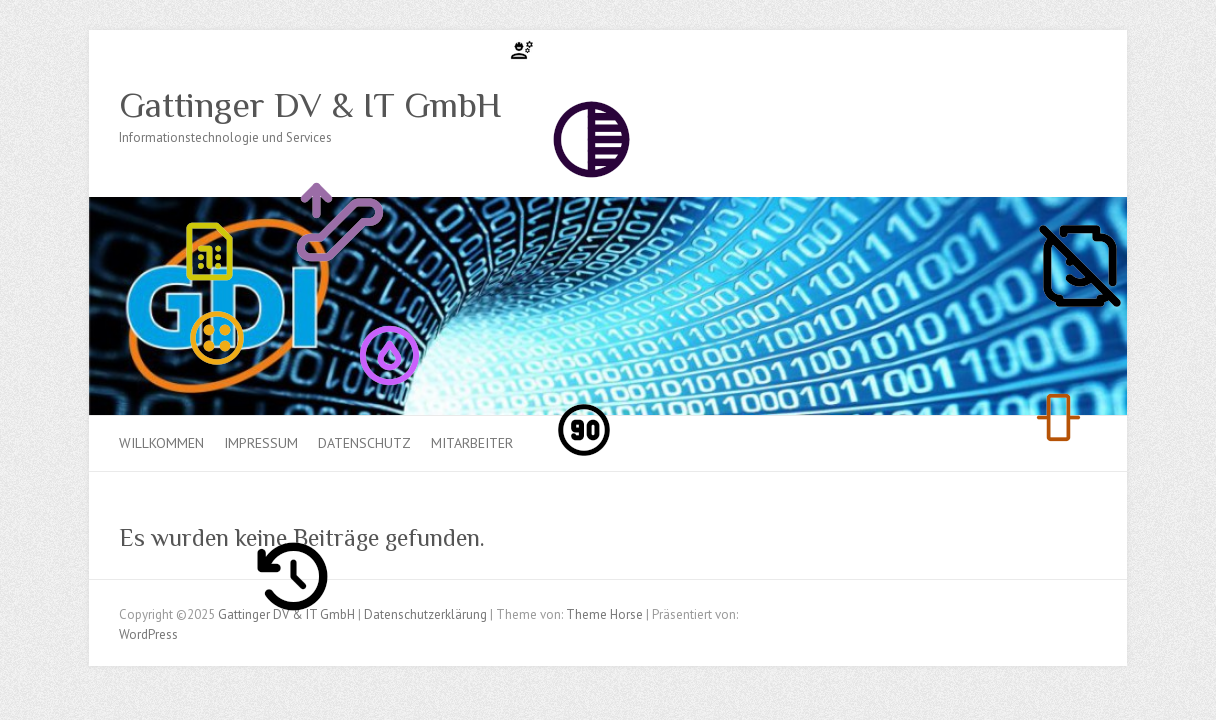 The width and height of the screenshot is (1216, 720). What do you see at coordinates (591, 139) in the screenshot?
I see `adjust blur or focus settings` at bounding box center [591, 139].